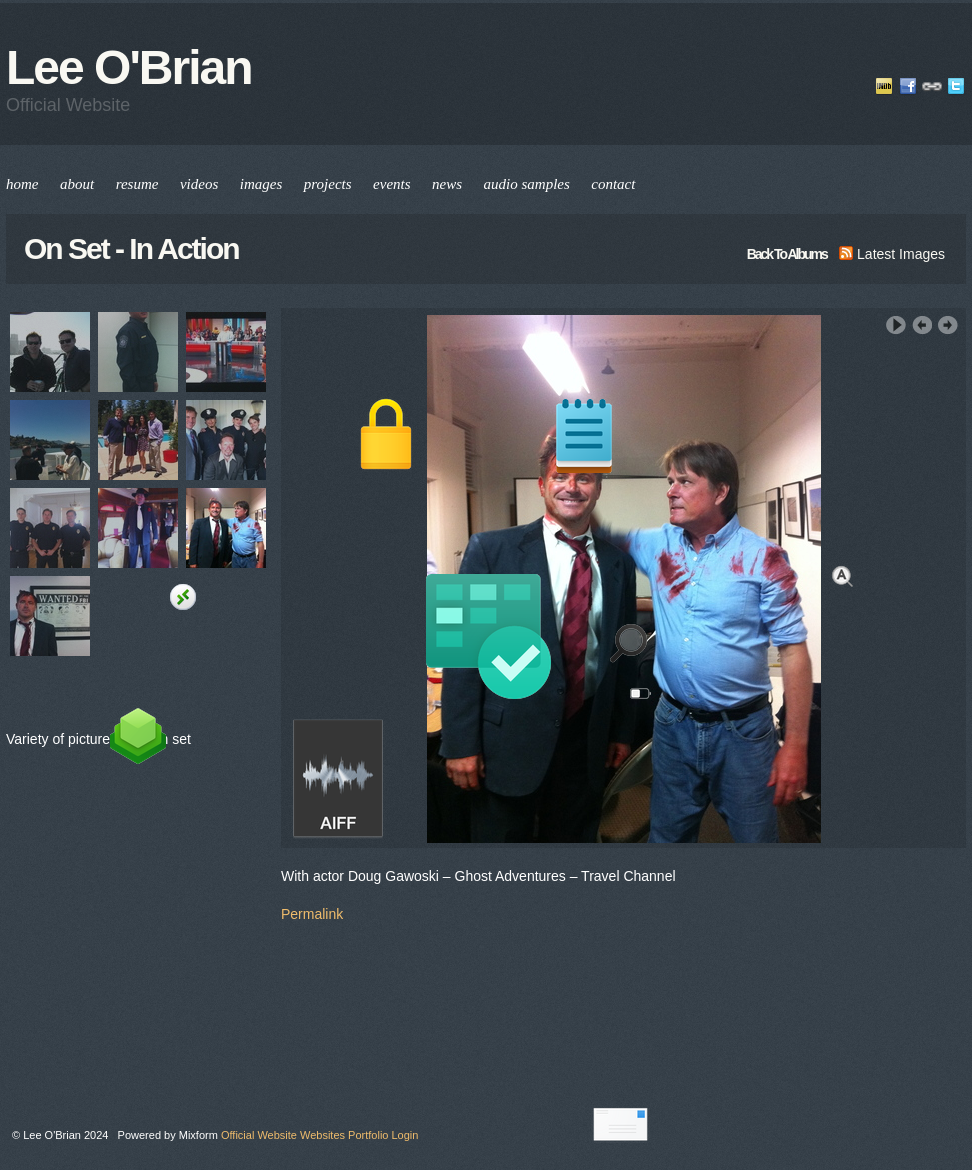 This screenshot has height=1170, width=972. What do you see at coordinates (628, 642) in the screenshot?
I see `open the search app` at bounding box center [628, 642].